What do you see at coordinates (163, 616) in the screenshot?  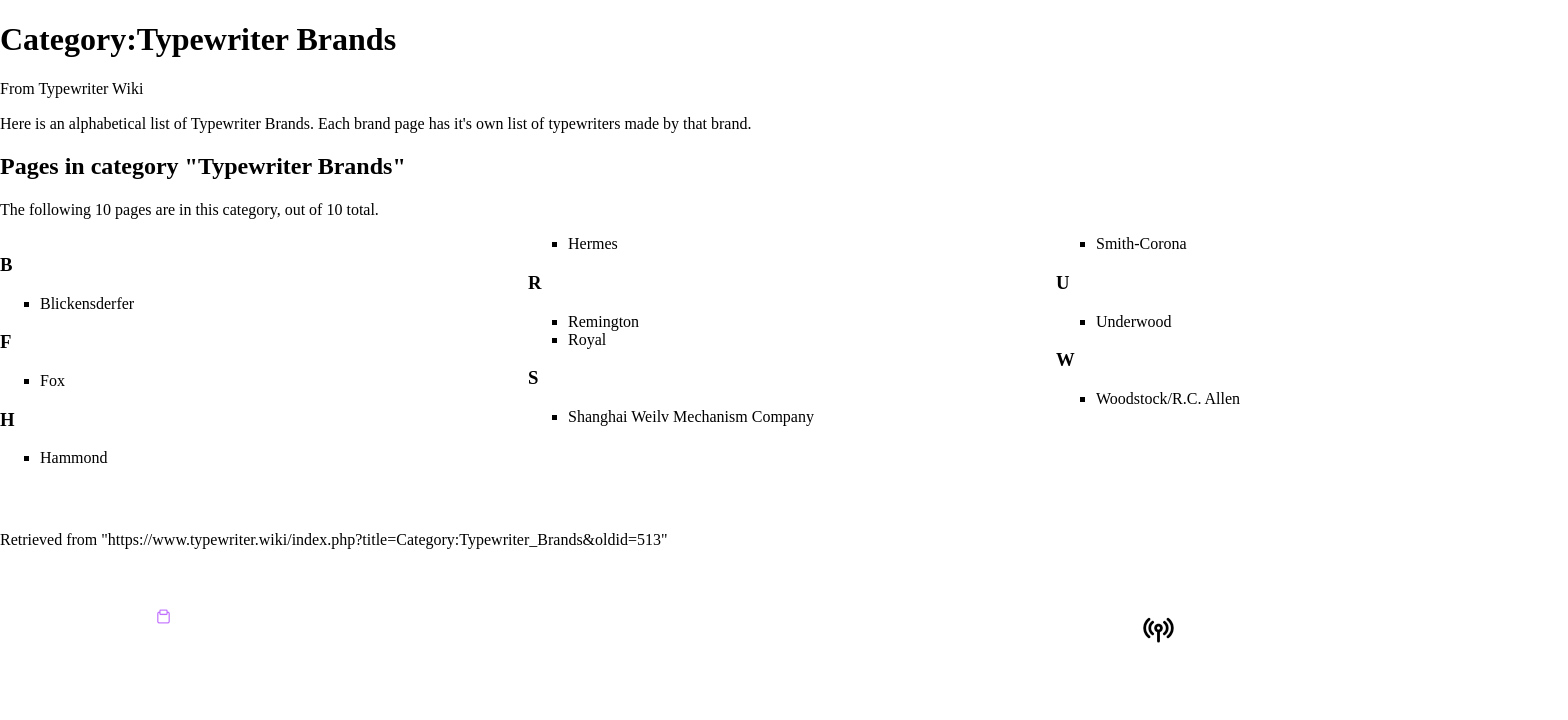 I see `copy to clipboard` at bounding box center [163, 616].